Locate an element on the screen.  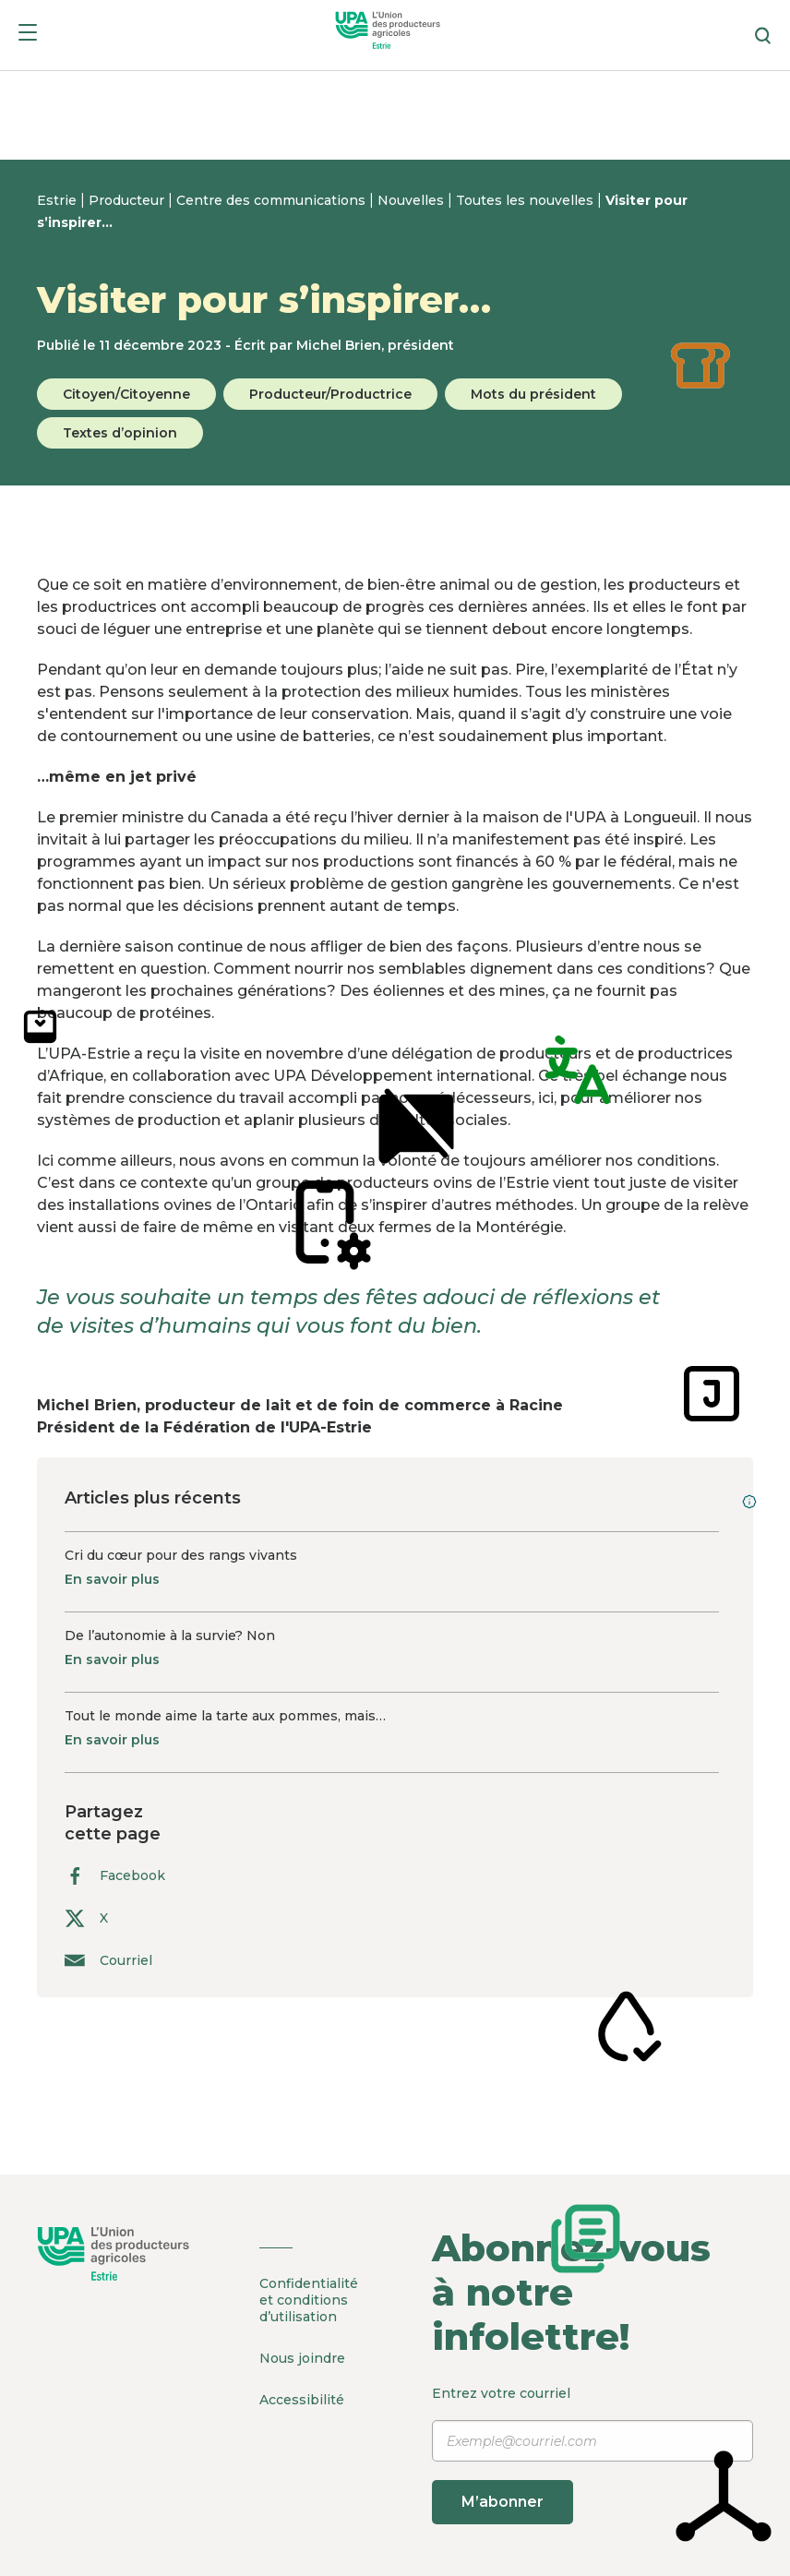
mute or disable chat notifications is located at coordinates (416, 1123).